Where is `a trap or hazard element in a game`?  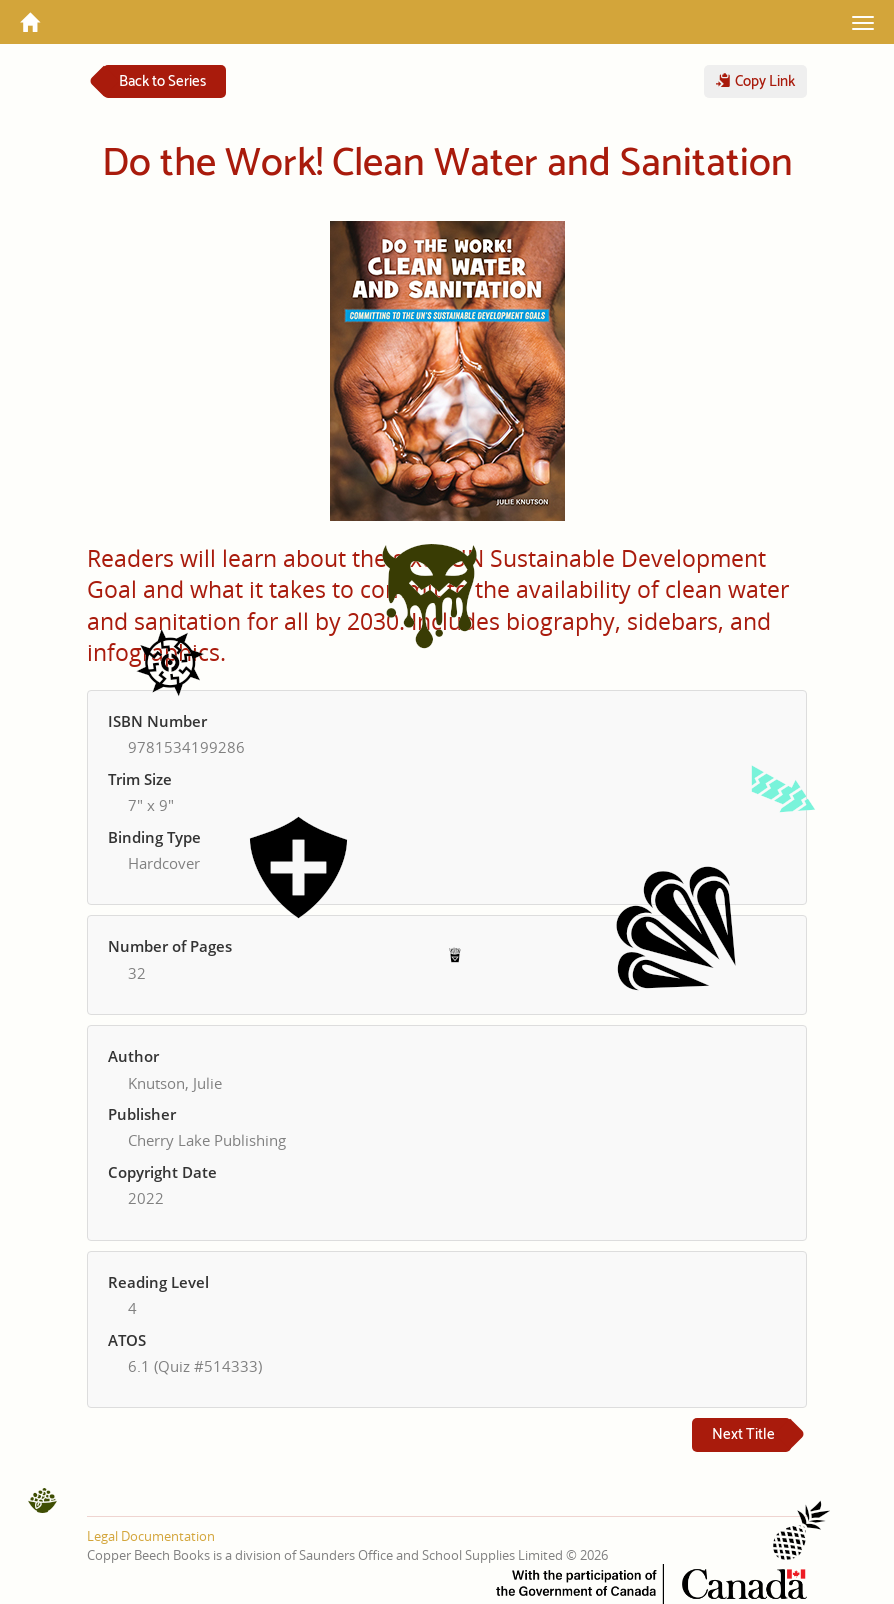
a trap or hazard element in a game is located at coordinates (170, 662).